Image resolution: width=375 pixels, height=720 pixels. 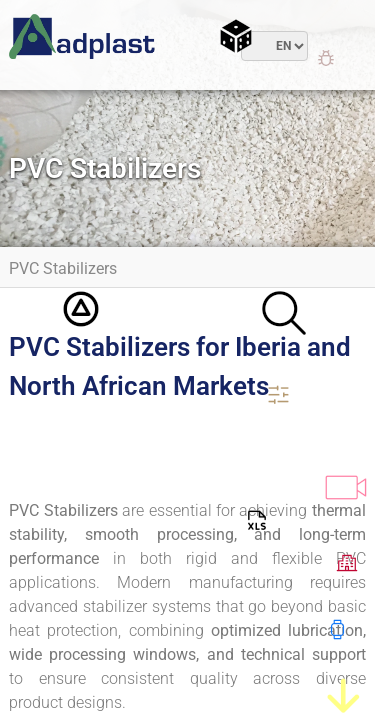 I want to click on access smartwatch settings or connectivity, so click(x=337, y=629).